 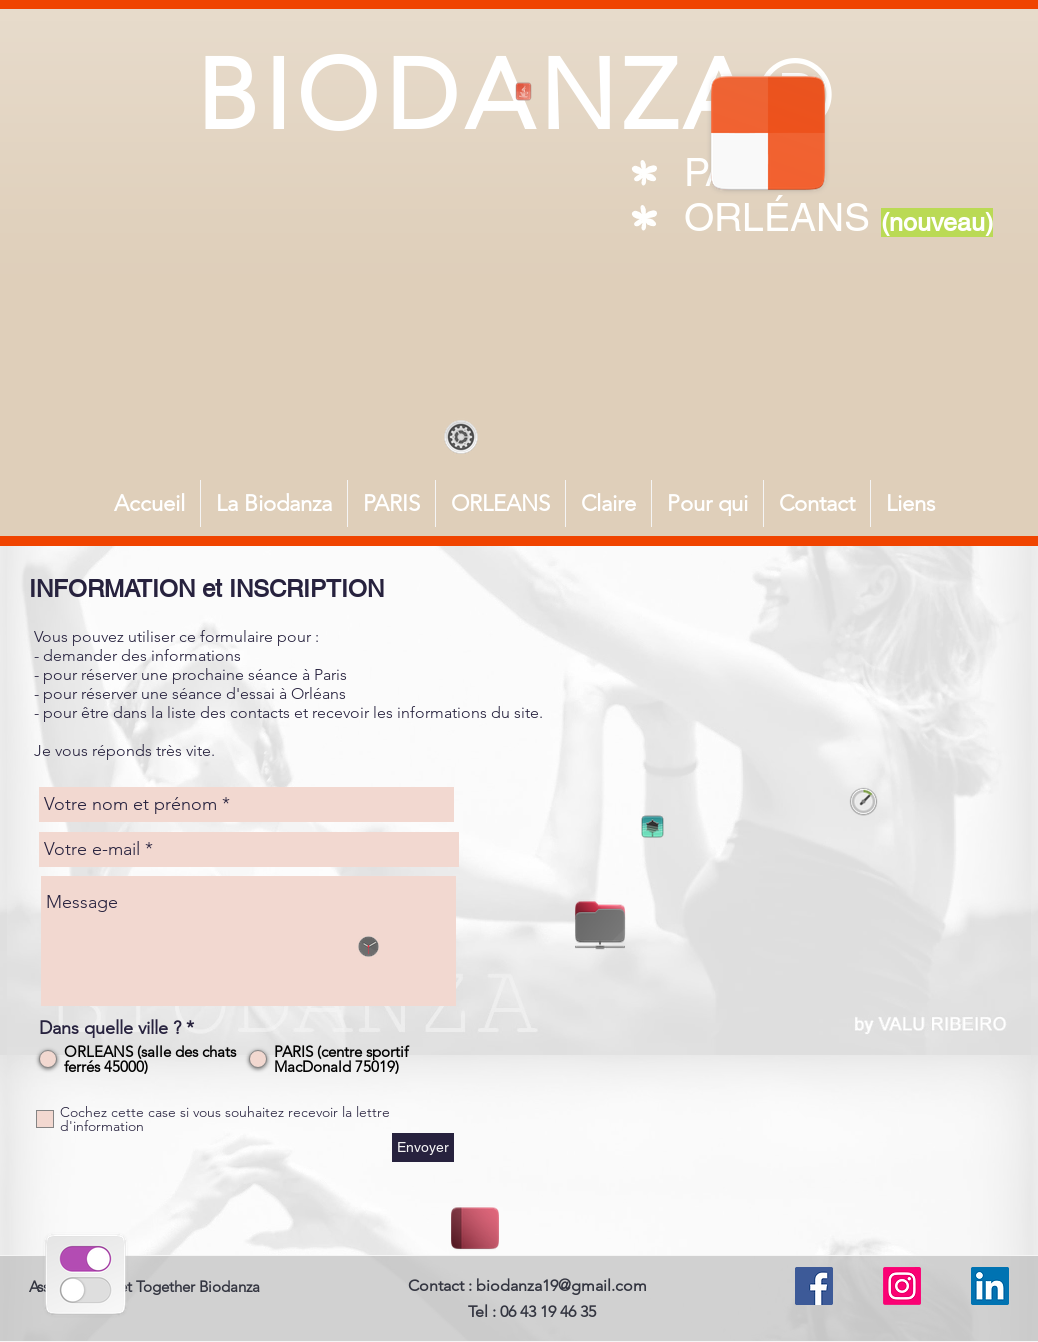 What do you see at coordinates (523, 91) in the screenshot?
I see `indicates a java source code file` at bounding box center [523, 91].